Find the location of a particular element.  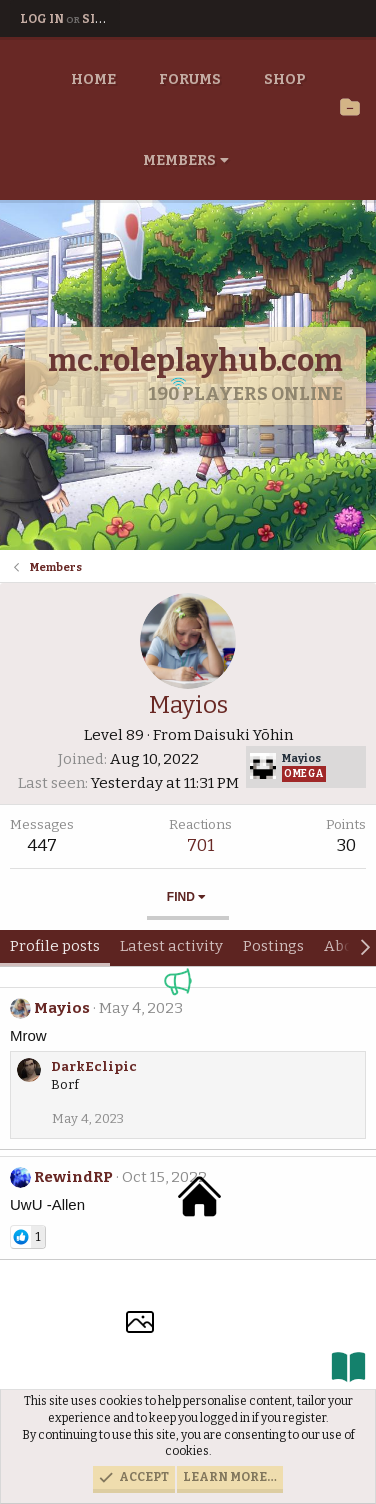

view announcements or alerts is located at coordinates (178, 982).